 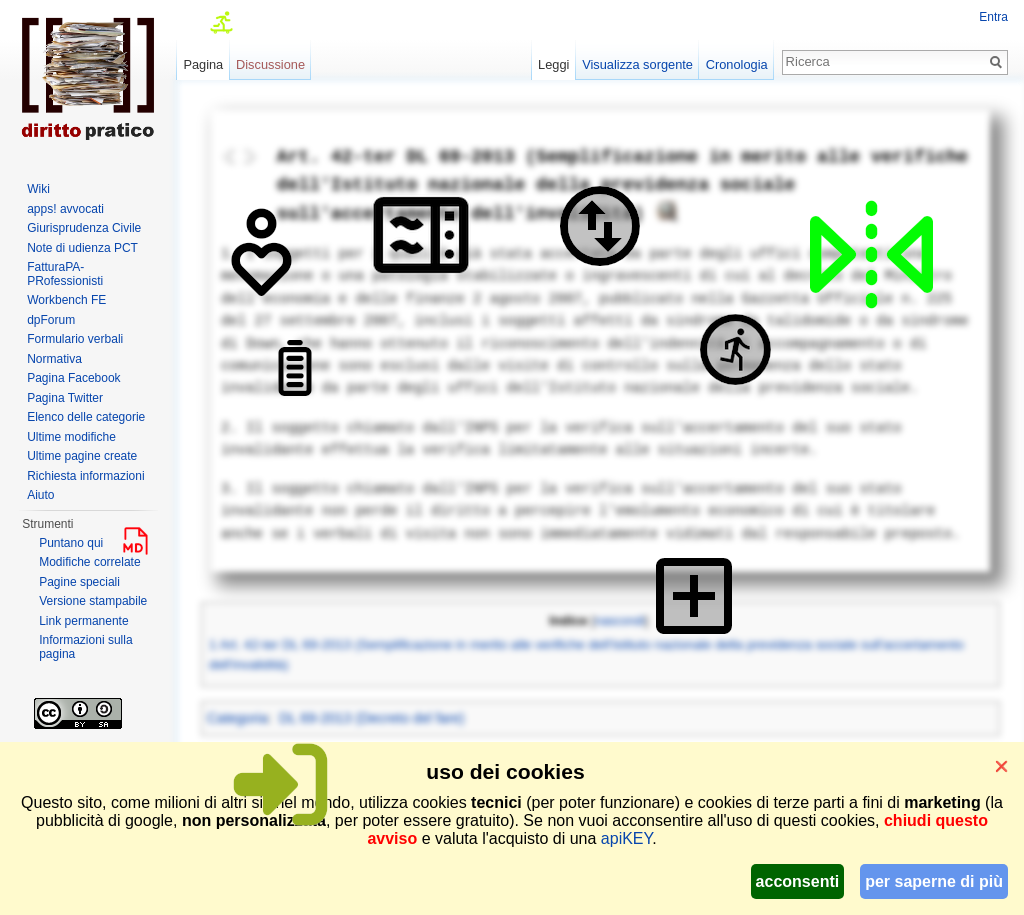 I want to click on add a new item or content, so click(x=694, y=596).